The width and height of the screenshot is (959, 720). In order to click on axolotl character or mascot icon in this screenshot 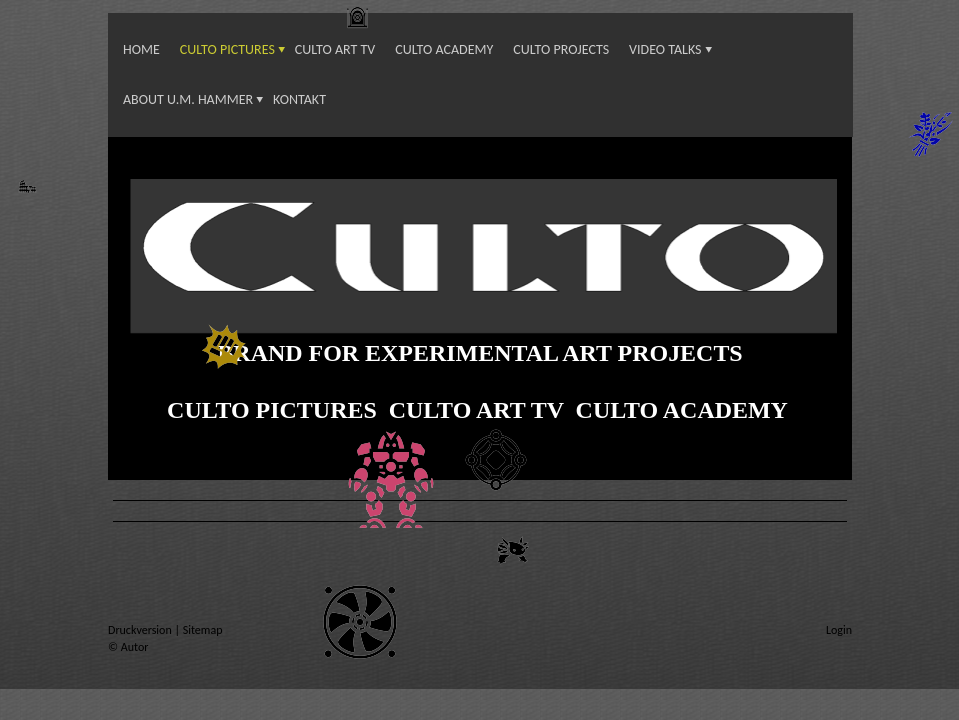, I will do `click(513, 549)`.